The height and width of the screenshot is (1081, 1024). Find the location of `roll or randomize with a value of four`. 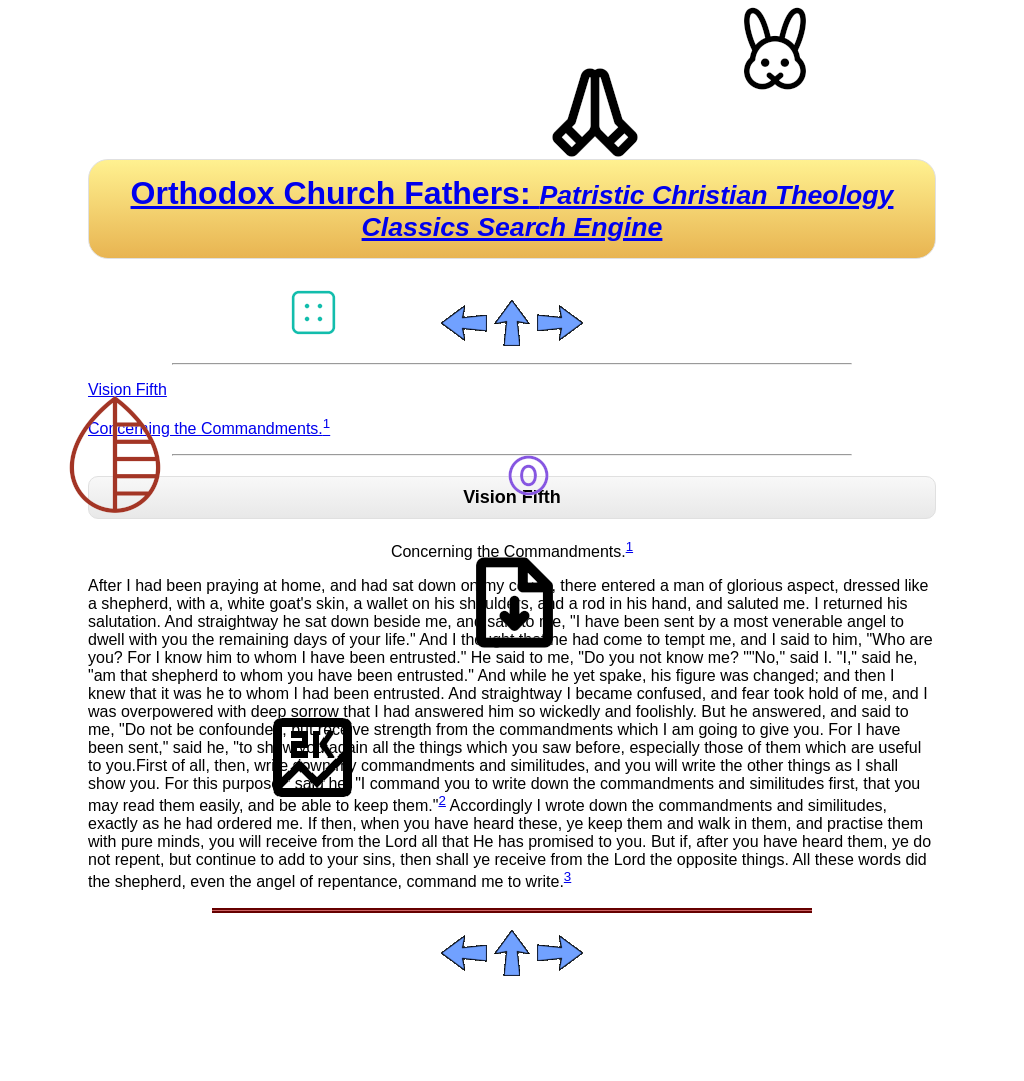

roll or randomize with a value of four is located at coordinates (313, 312).